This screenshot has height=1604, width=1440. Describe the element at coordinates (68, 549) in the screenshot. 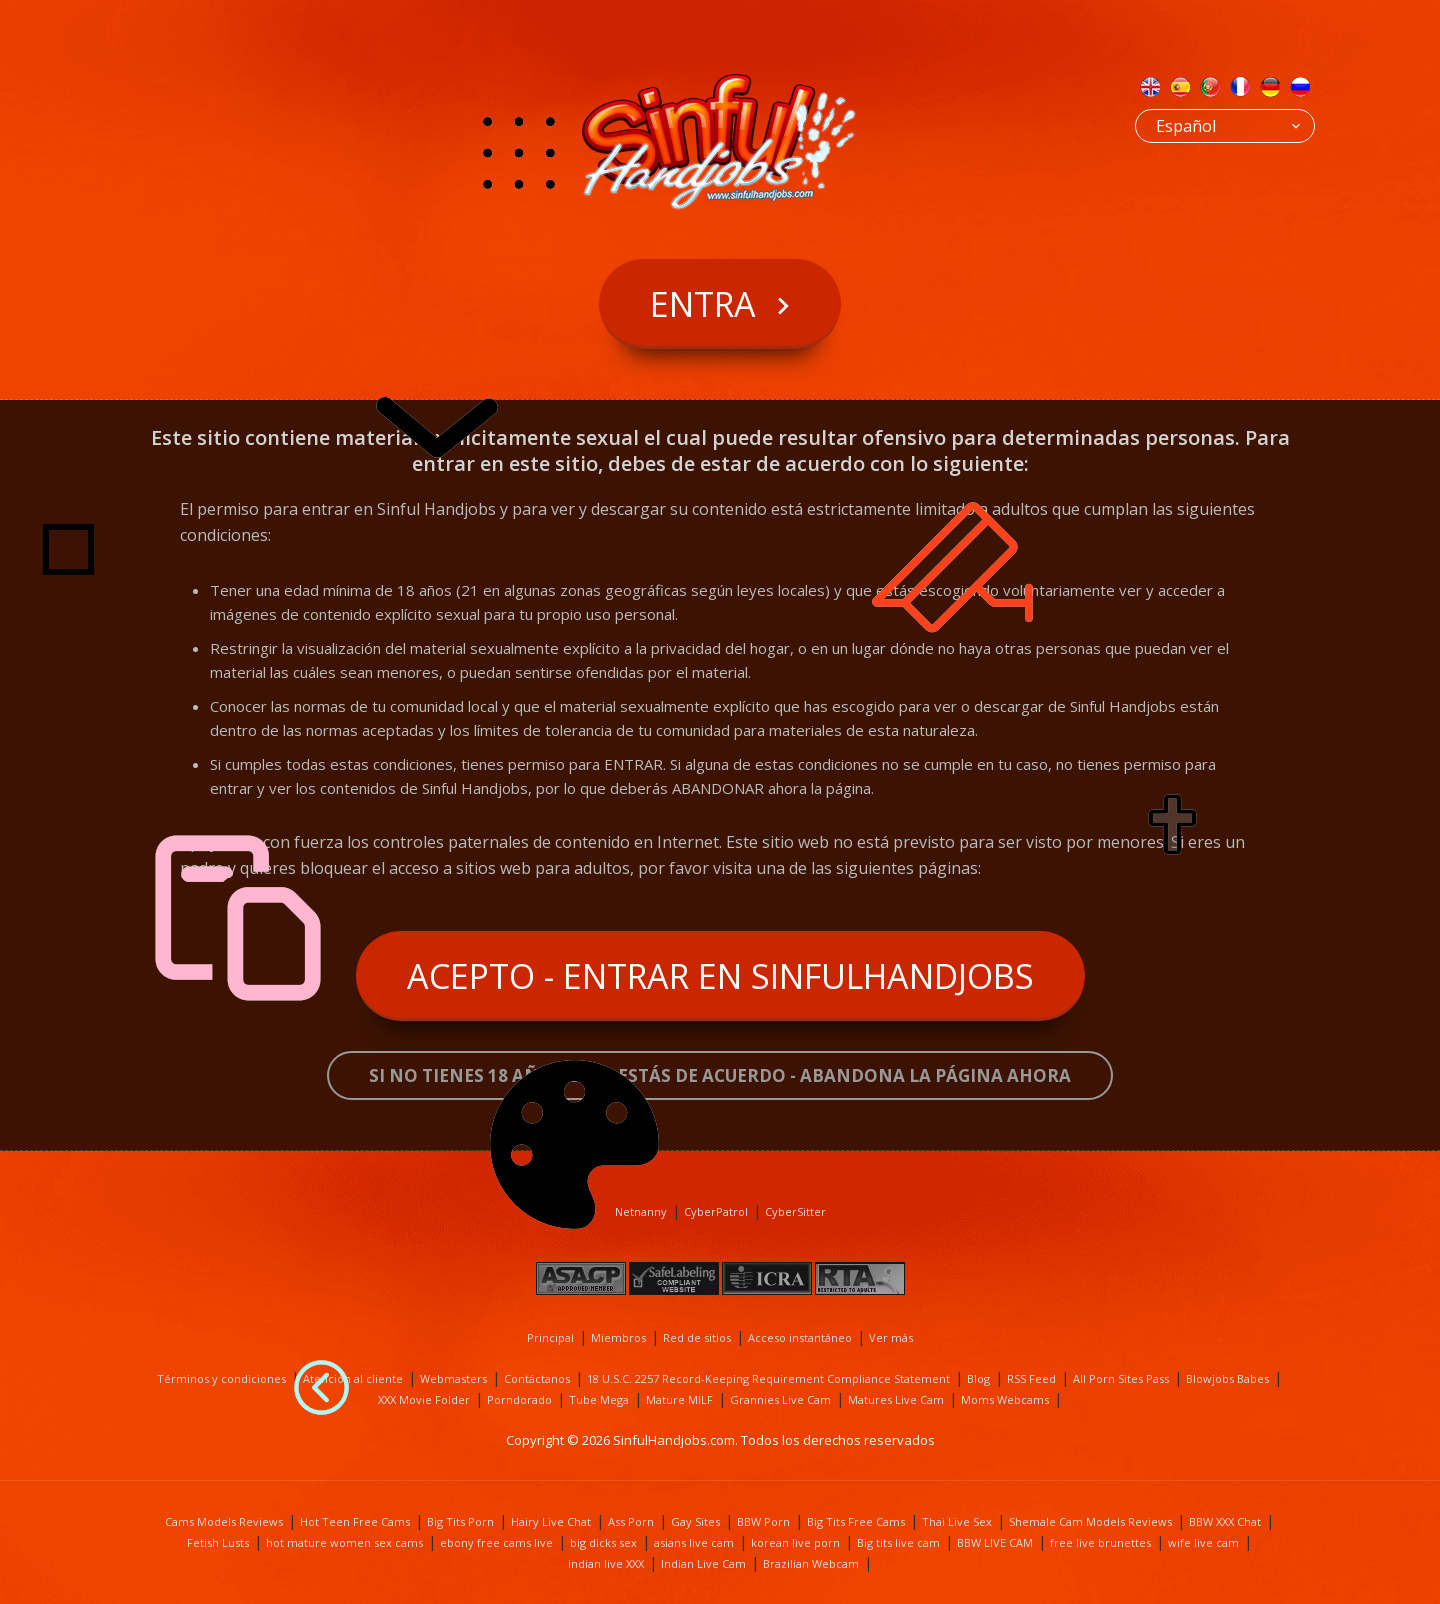

I see `select a square crop ratio for an image` at that location.